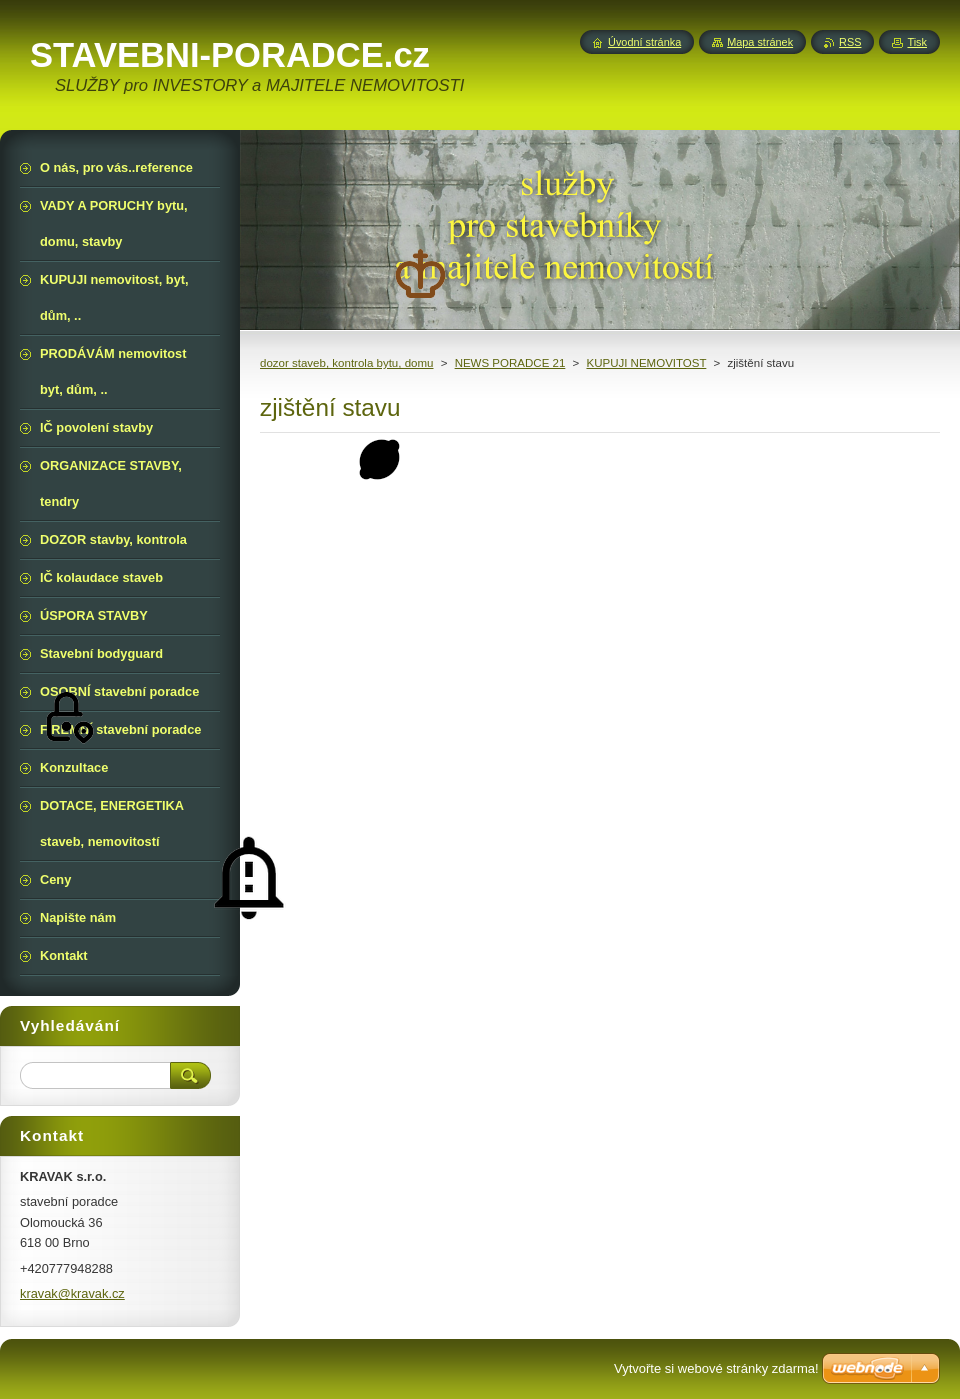 This screenshot has height=1399, width=960. What do you see at coordinates (249, 877) in the screenshot?
I see `important notification requiring attention` at bounding box center [249, 877].